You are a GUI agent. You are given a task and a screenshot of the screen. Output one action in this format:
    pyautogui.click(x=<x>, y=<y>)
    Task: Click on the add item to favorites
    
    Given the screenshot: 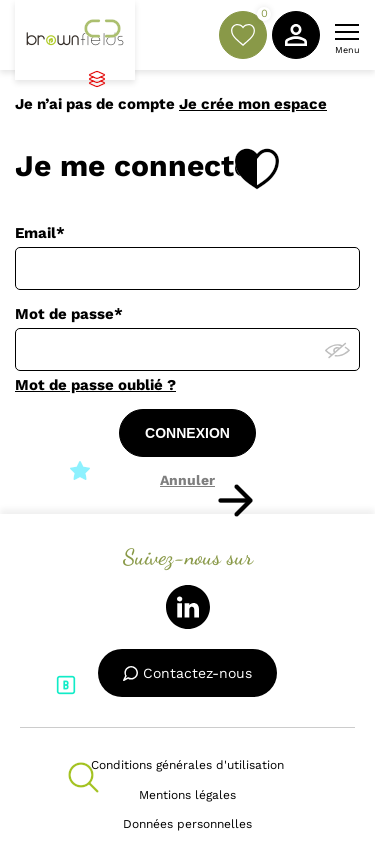 What is the action you would take?
    pyautogui.click(x=80, y=471)
    